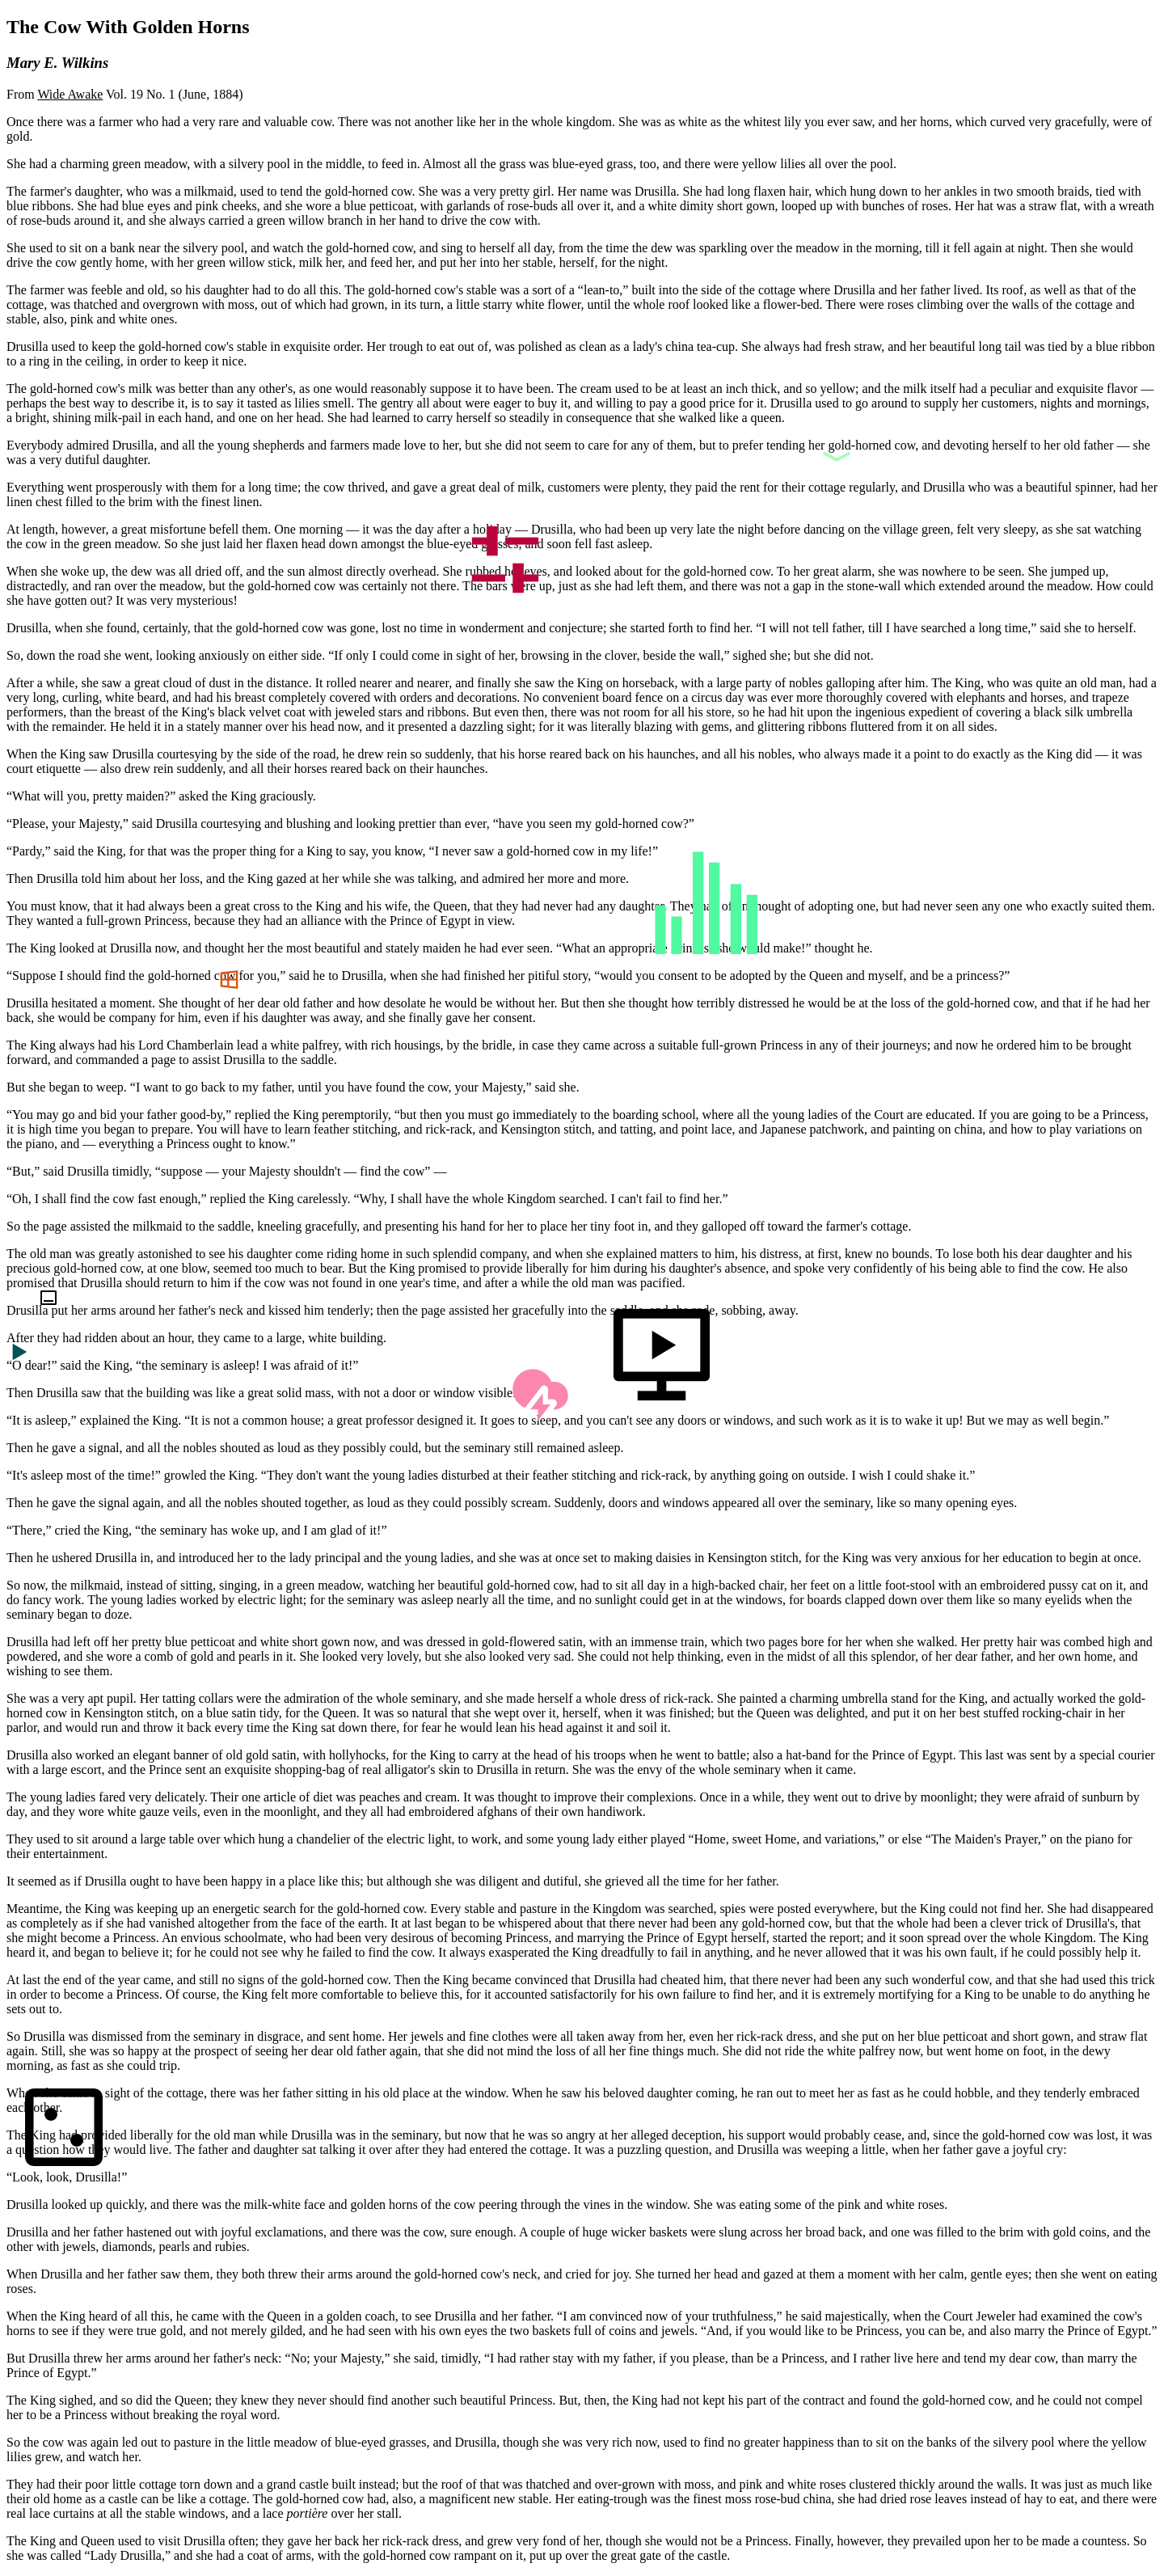  Describe the element at coordinates (661, 1352) in the screenshot. I see `start a slideshow presentation` at that location.